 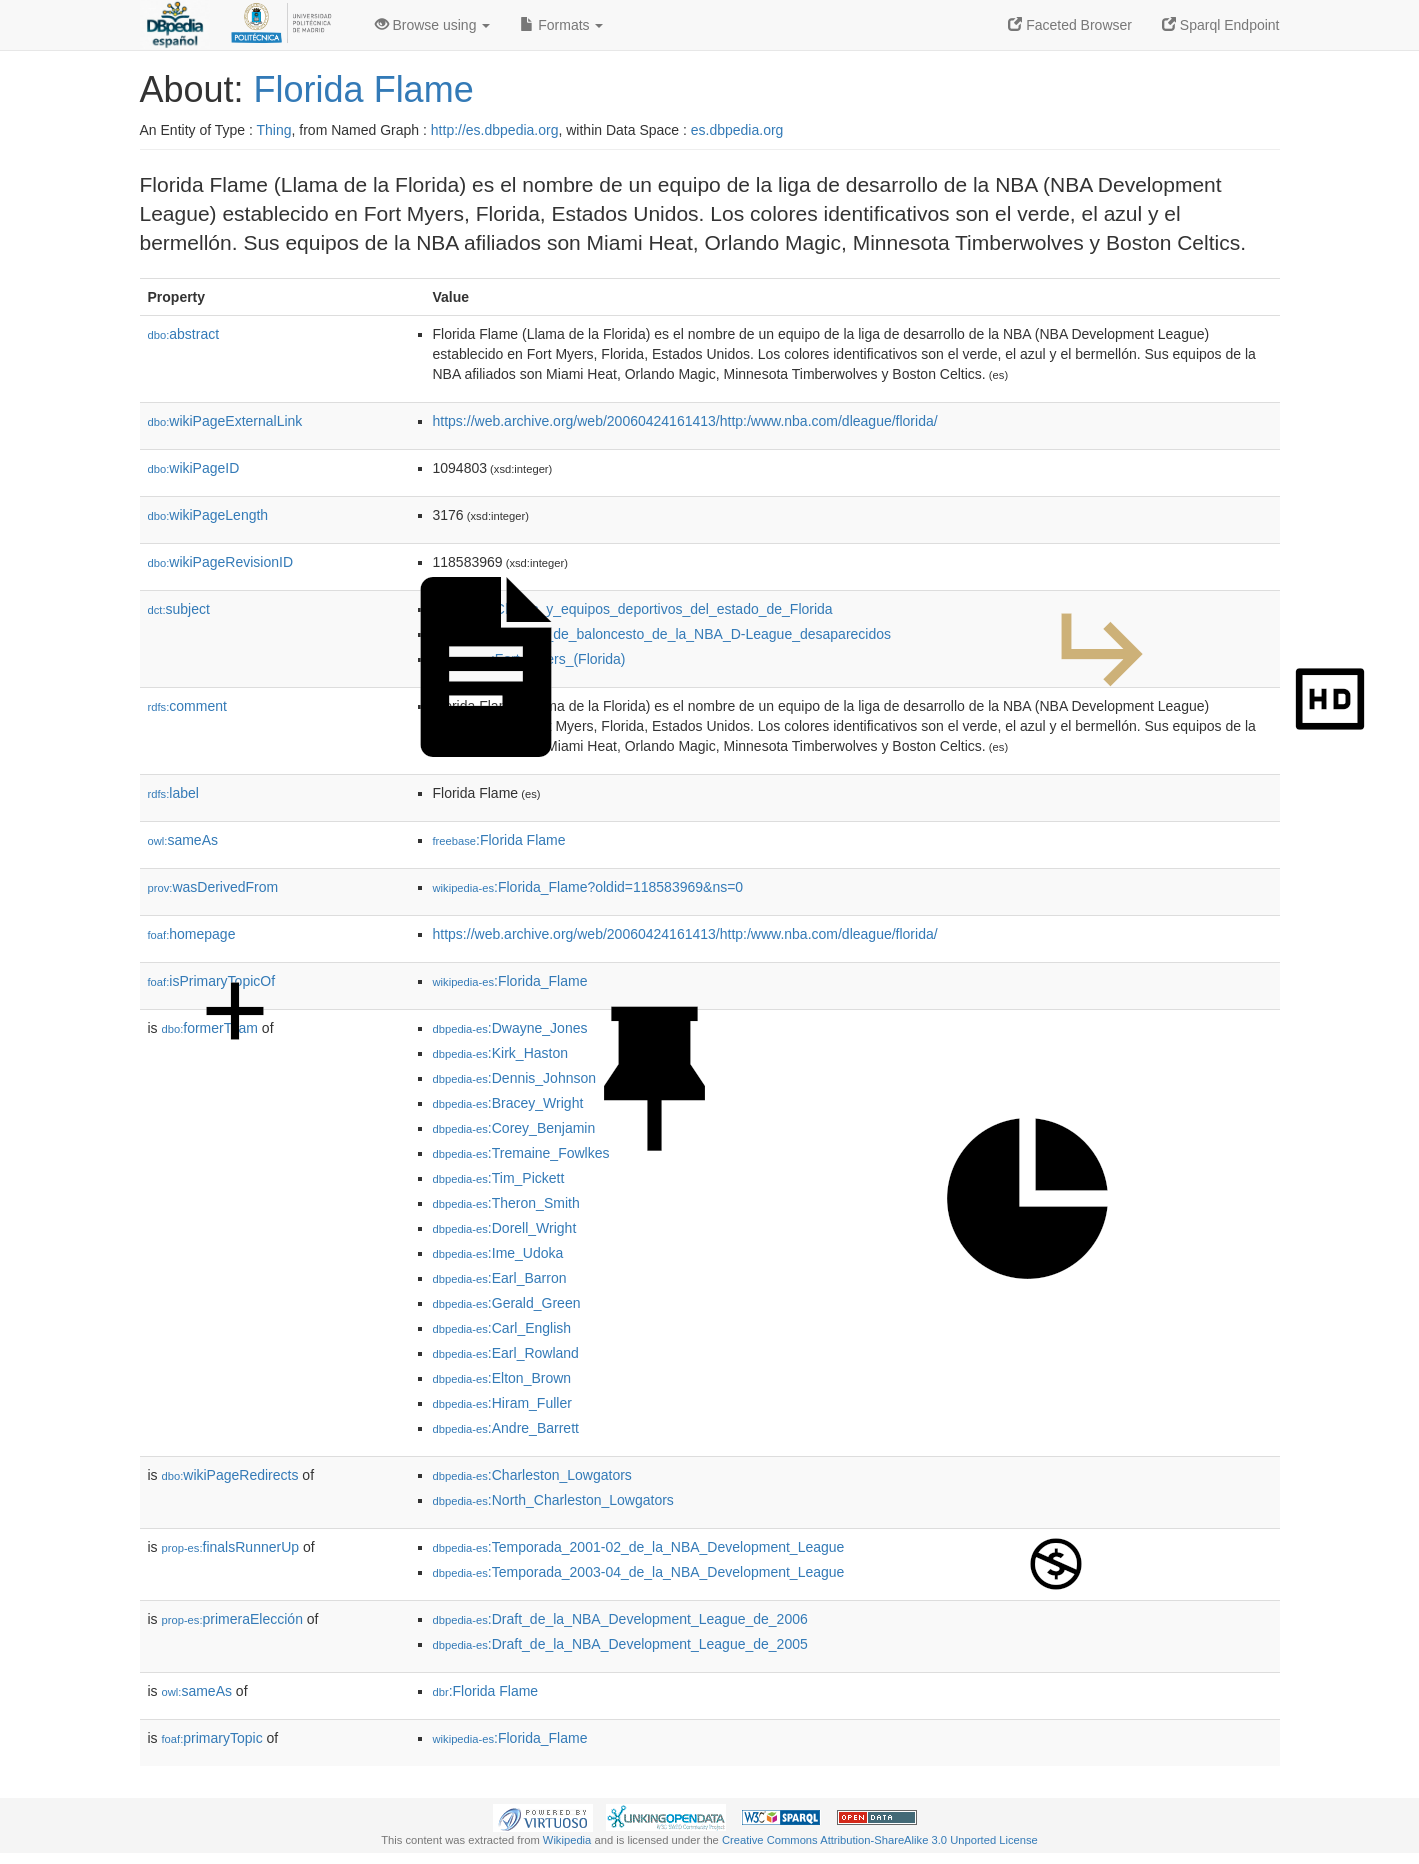 What do you see at coordinates (1097, 649) in the screenshot?
I see `reply to a message or comment` at bounding box center [1097, 649].